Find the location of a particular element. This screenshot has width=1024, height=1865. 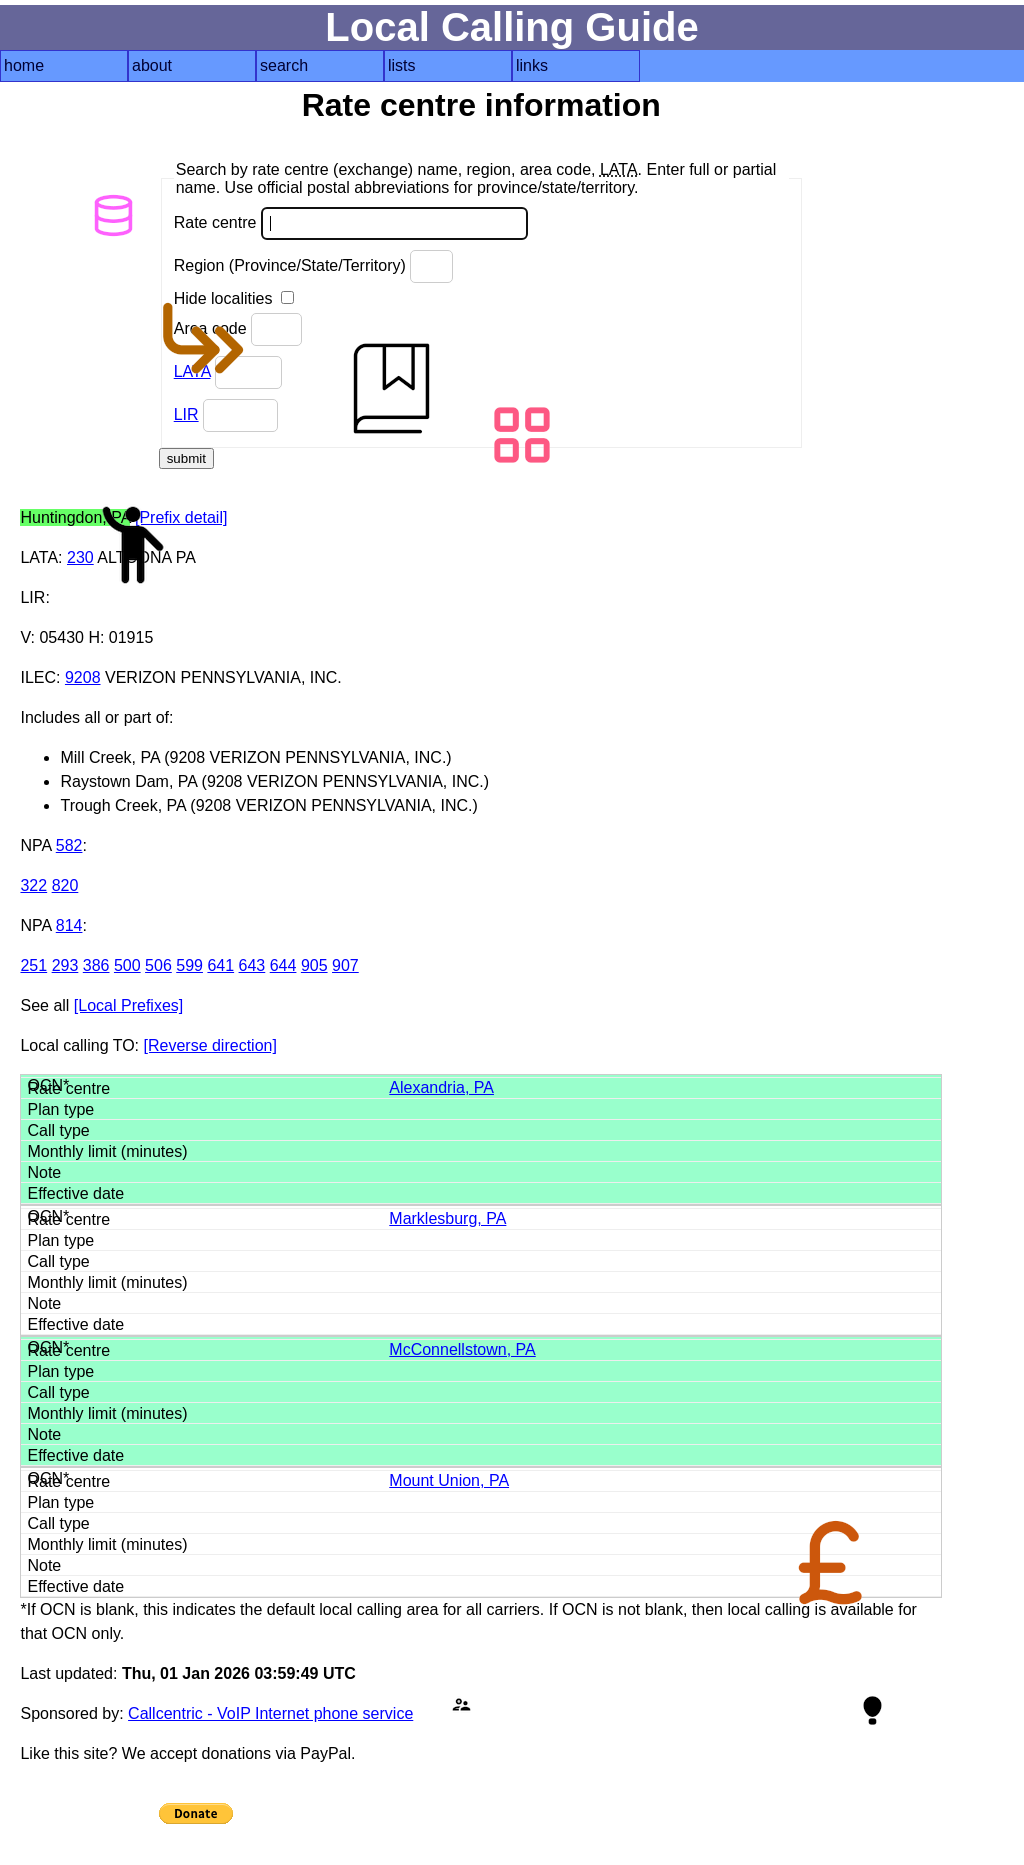

view or manage British pound currency is located at coordinates (830, 1562).